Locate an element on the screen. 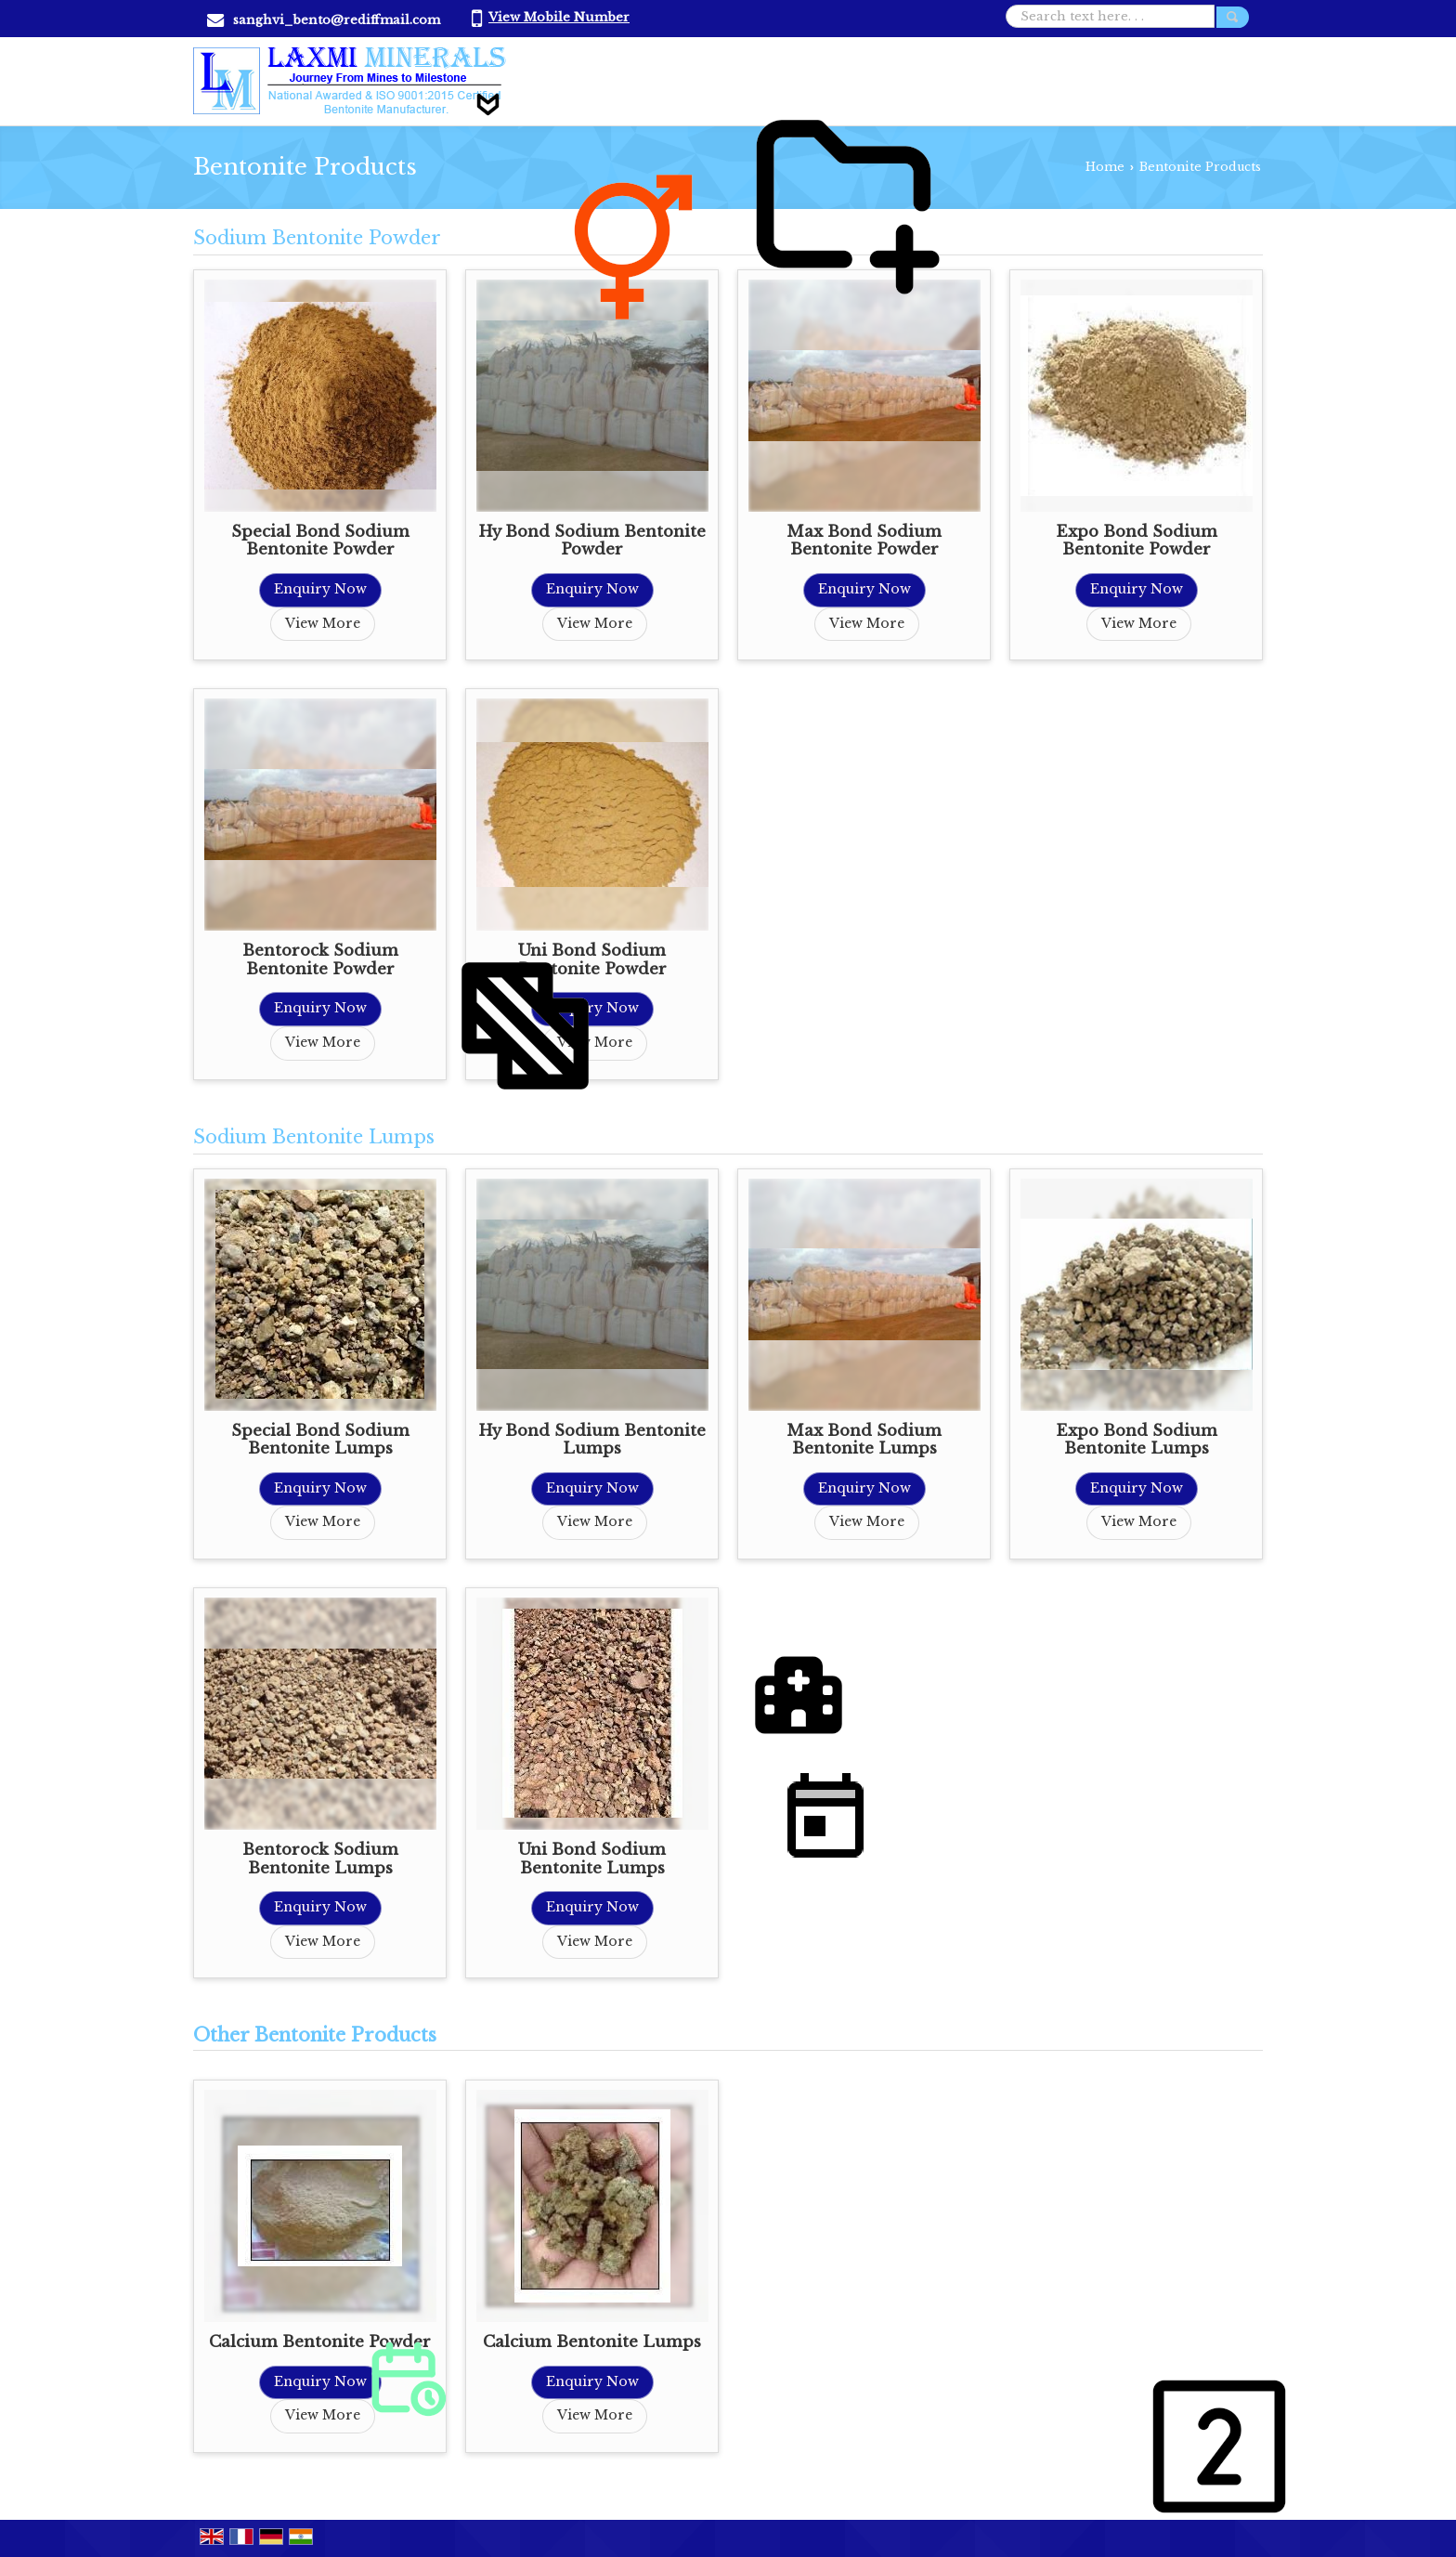 This screenshot has height=2557, width=1456. select gender or sex options is located at coordinates (634, 247).